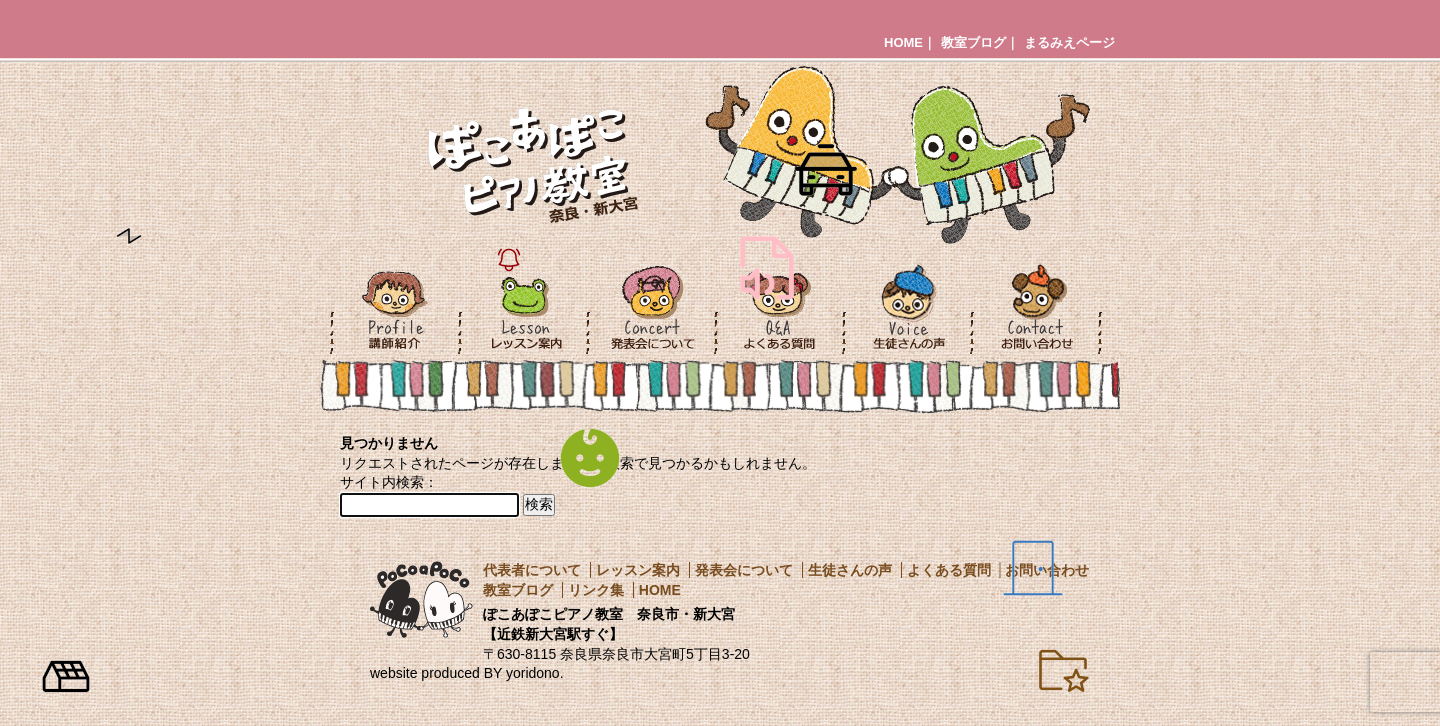 This screenshot has height=726, width=1440. Describe the element at coordinates (509, 260) in the screenshot. I see `indicates new notifications or alerts` at that location.